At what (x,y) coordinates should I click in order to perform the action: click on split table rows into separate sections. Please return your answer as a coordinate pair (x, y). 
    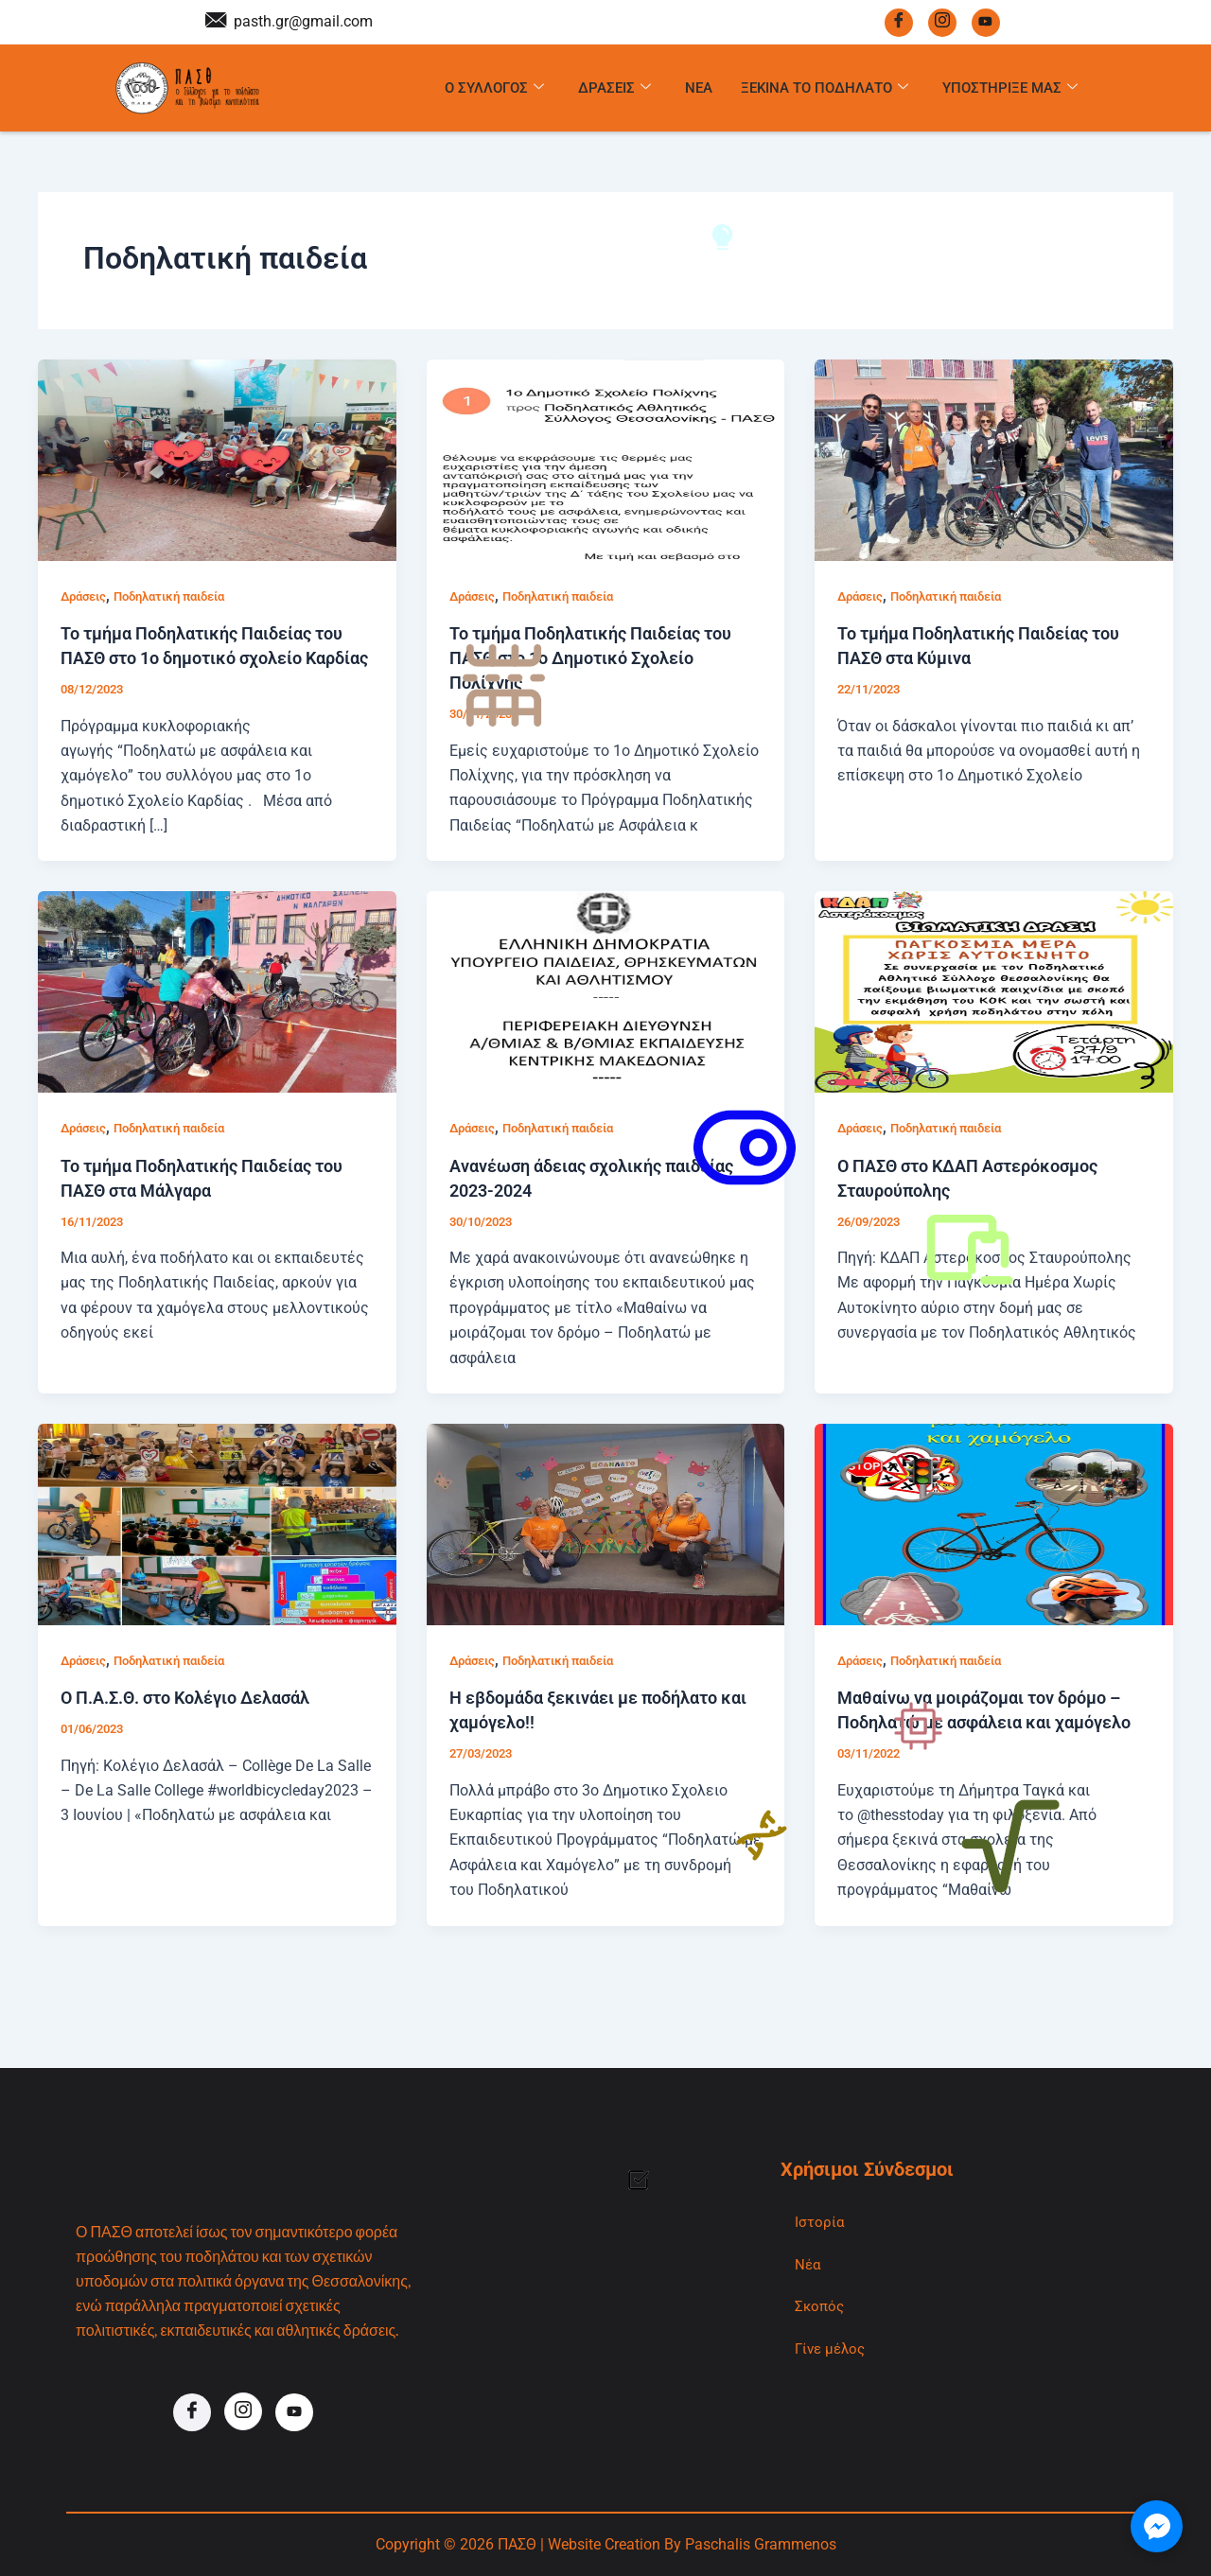
    Looking at the image, I should click on (503, 685).